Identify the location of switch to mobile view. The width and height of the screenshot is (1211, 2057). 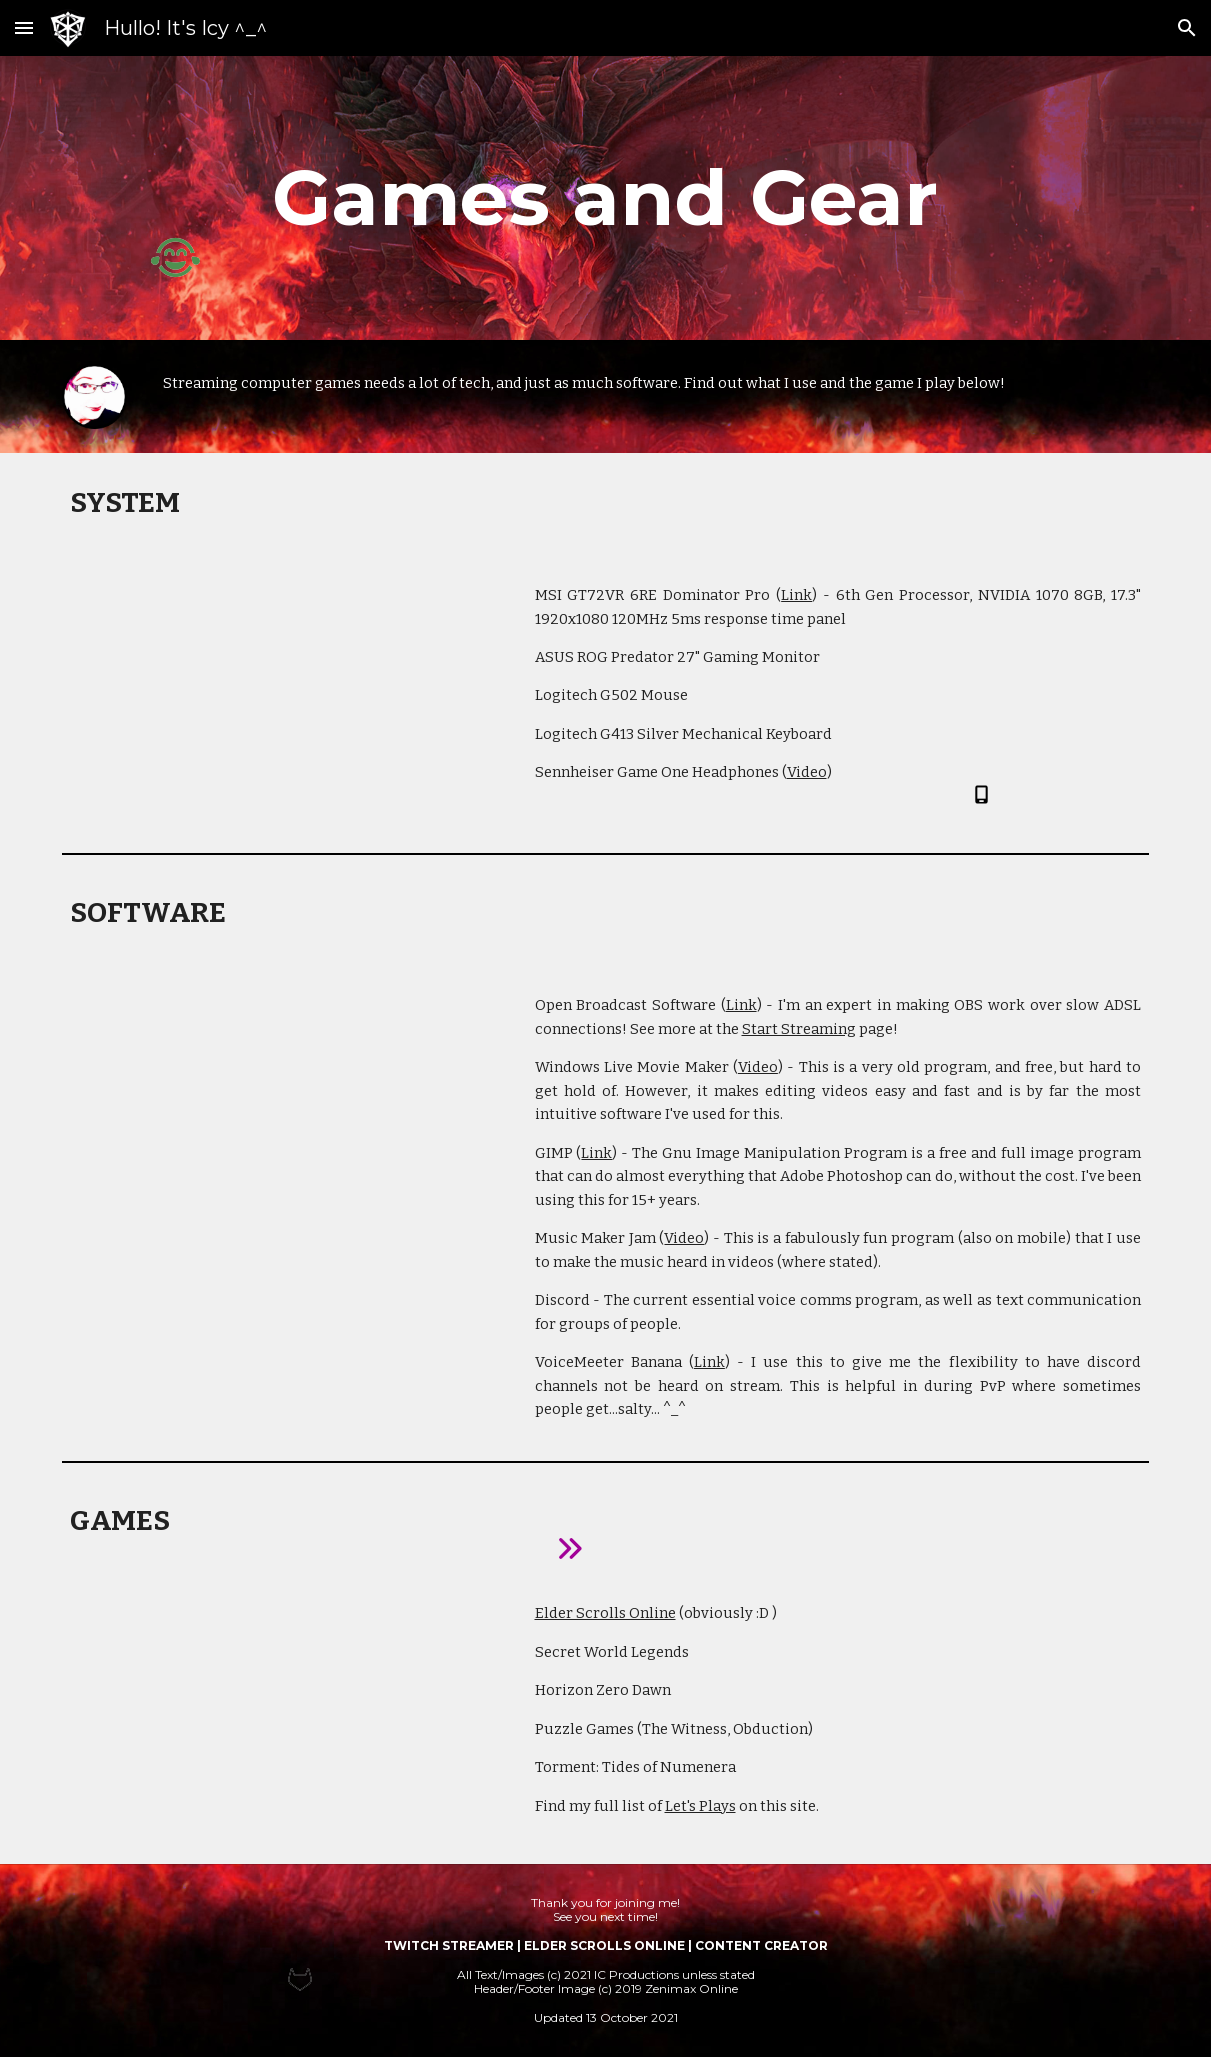
(981, 794).